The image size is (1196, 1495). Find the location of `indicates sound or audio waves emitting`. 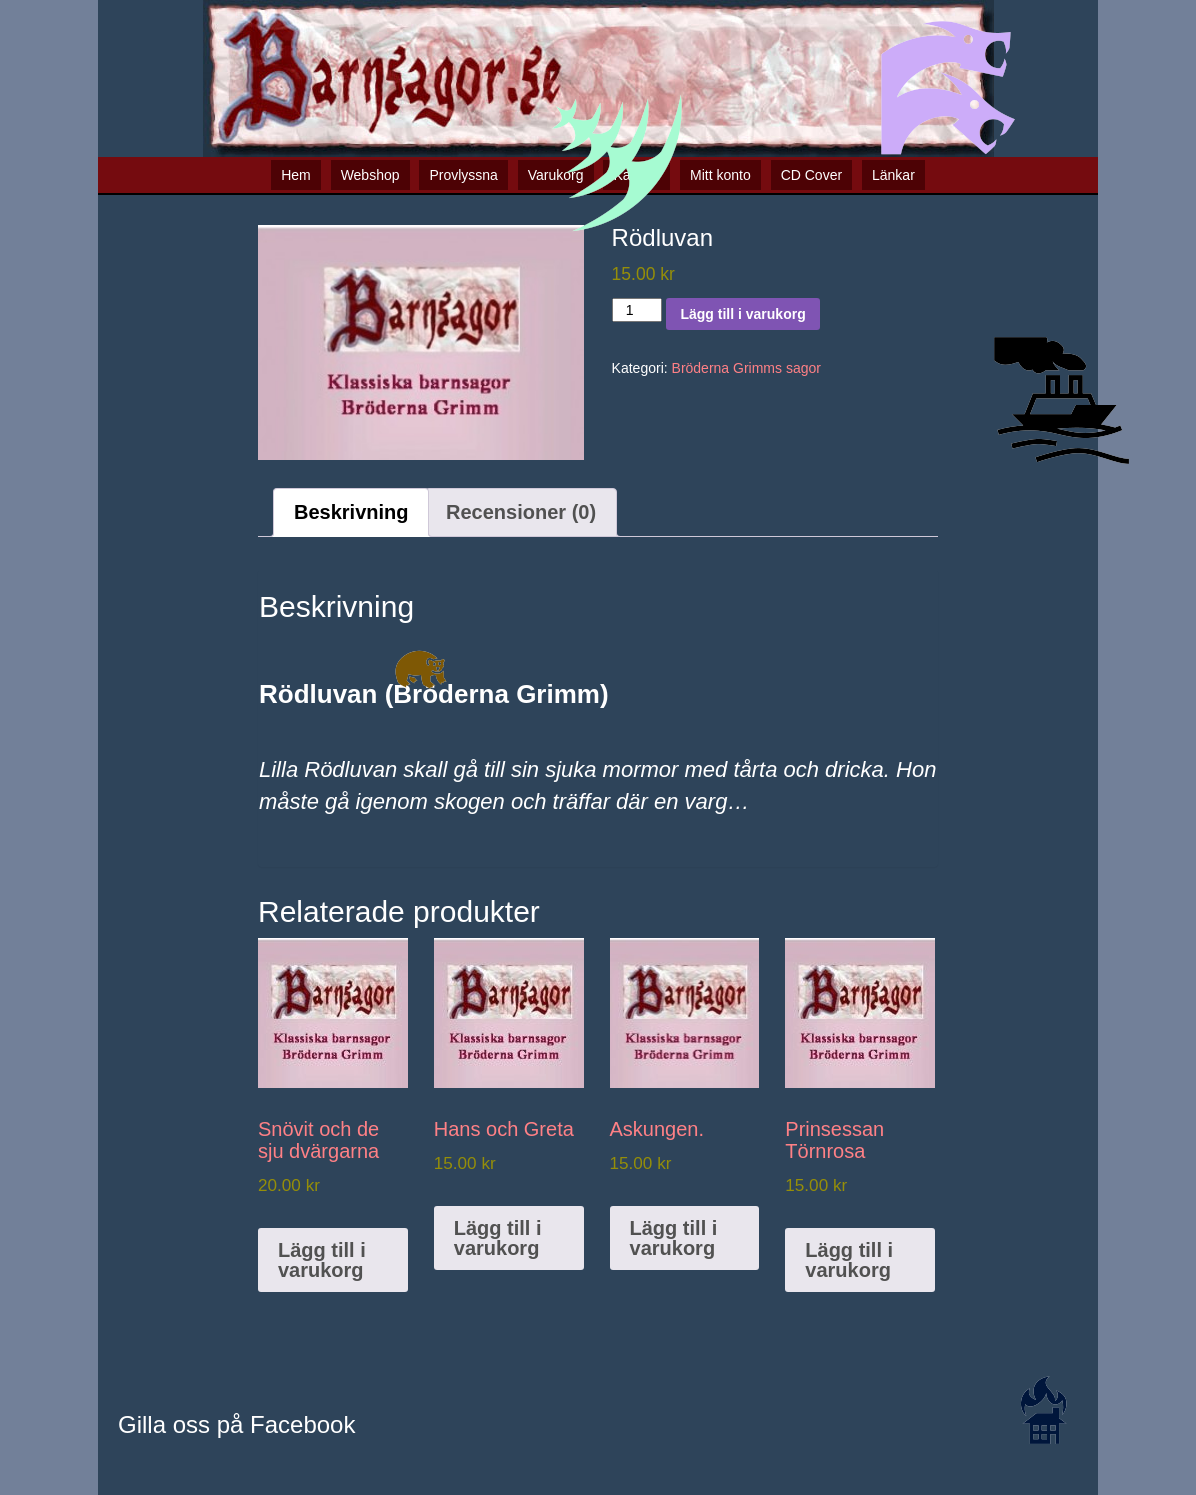

indicates sound or audio waves emitting is located at coordinates (613, 163).